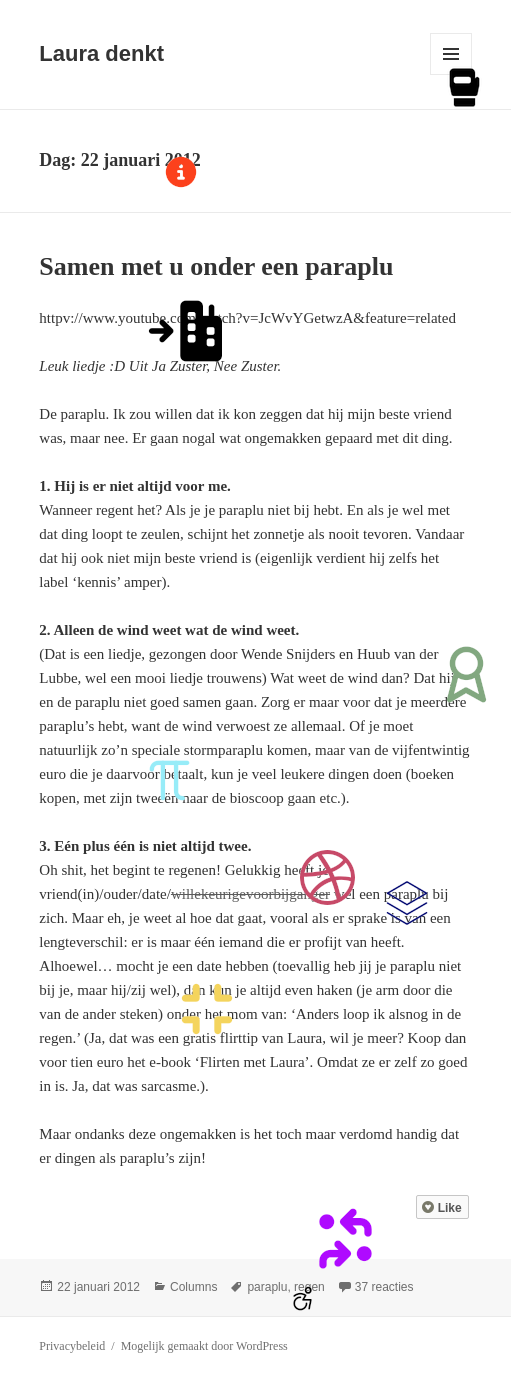  I want to click on indicates wheelchair accessible route or facility, so click(303, 1299).